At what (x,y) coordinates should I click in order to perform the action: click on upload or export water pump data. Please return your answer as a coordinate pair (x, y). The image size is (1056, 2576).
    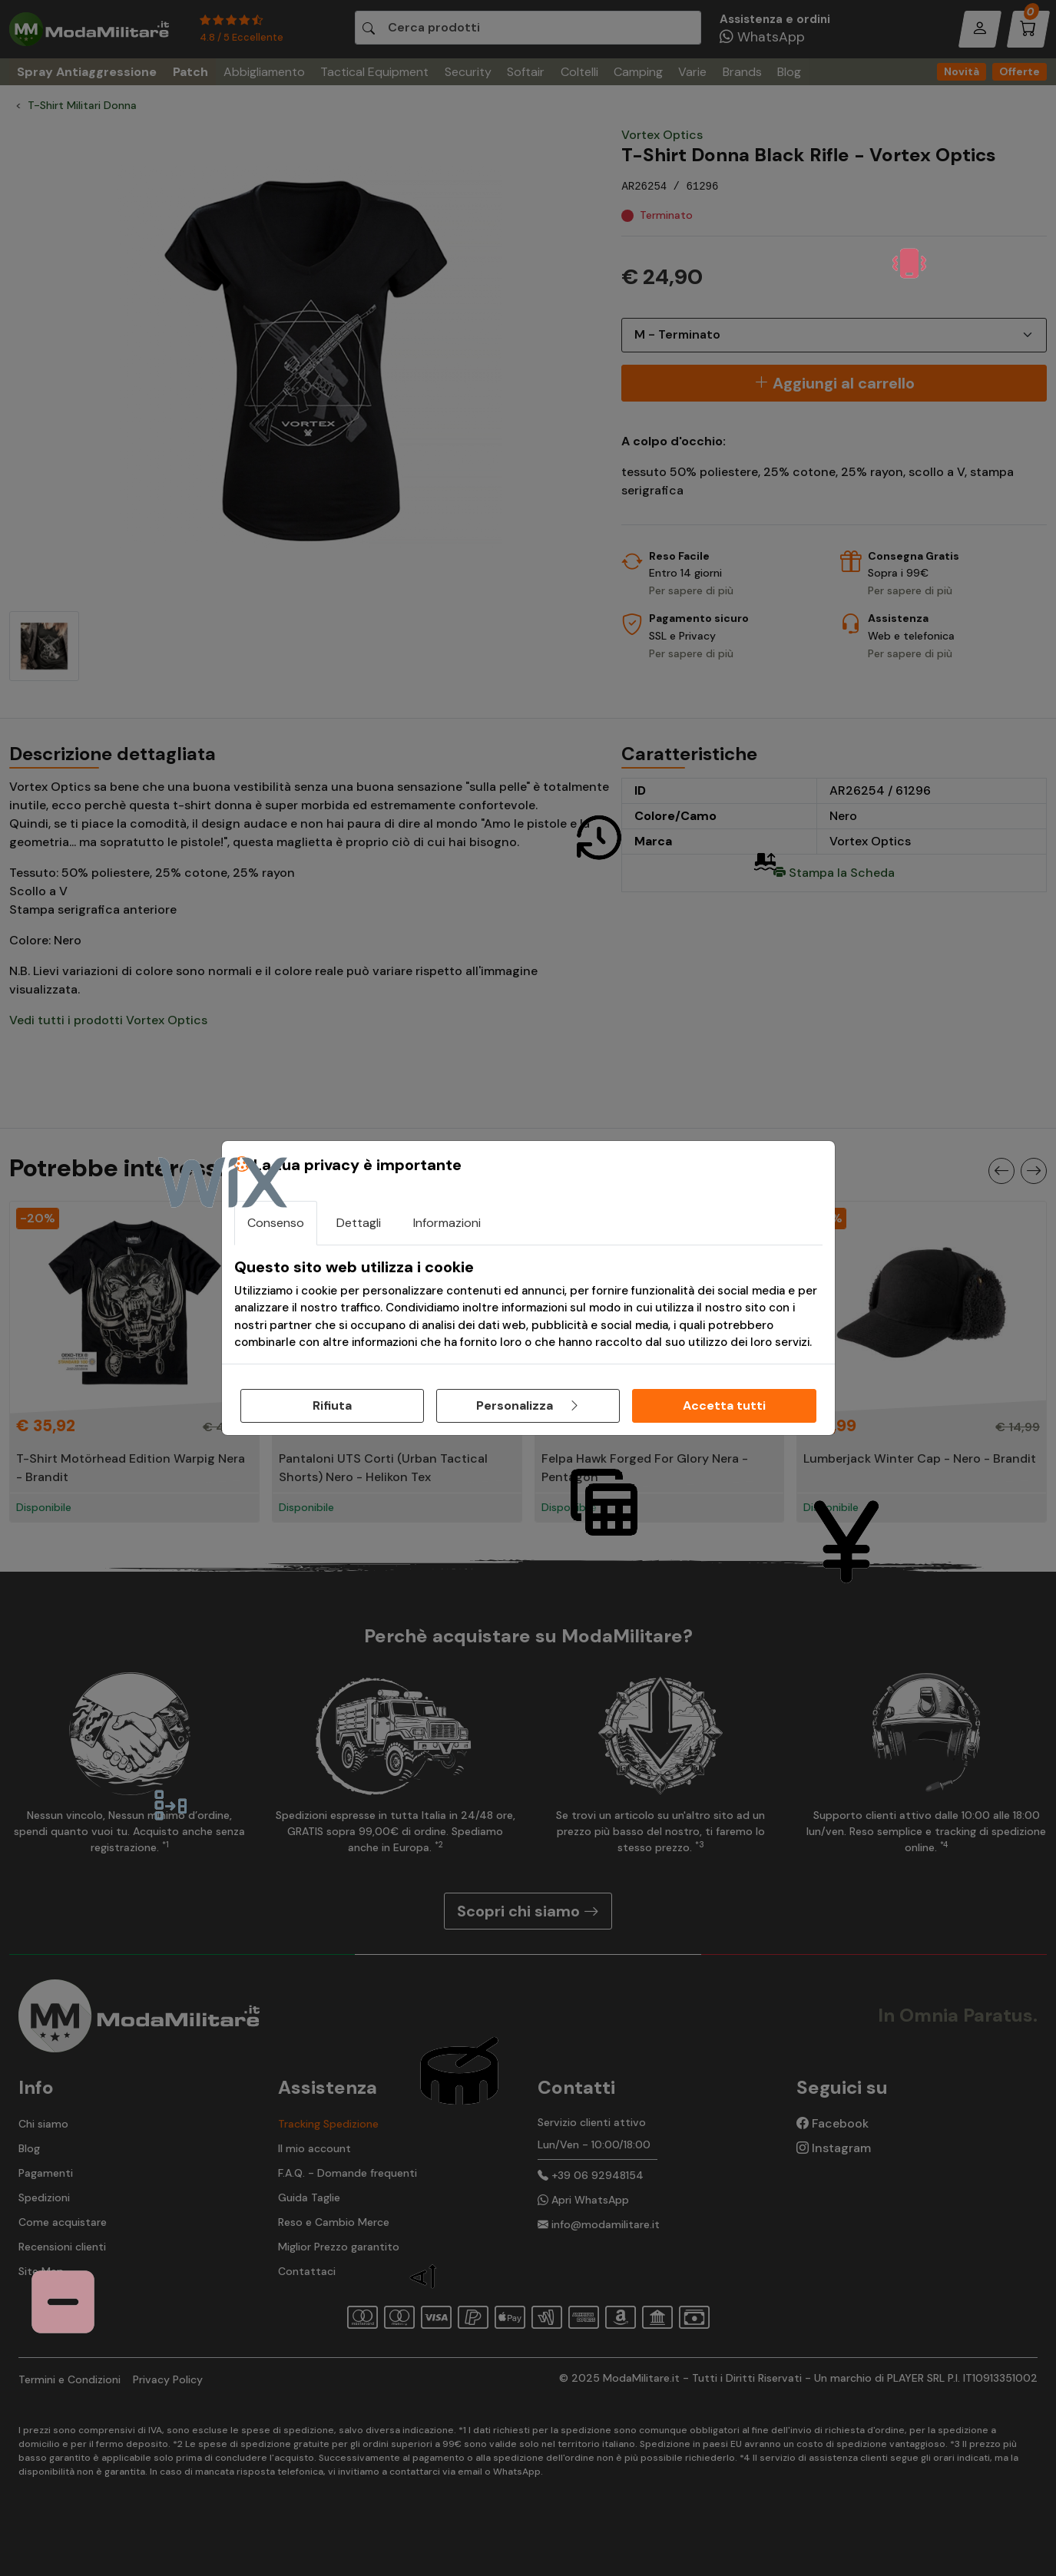
    Looking at the image, I should click on (765, 861).